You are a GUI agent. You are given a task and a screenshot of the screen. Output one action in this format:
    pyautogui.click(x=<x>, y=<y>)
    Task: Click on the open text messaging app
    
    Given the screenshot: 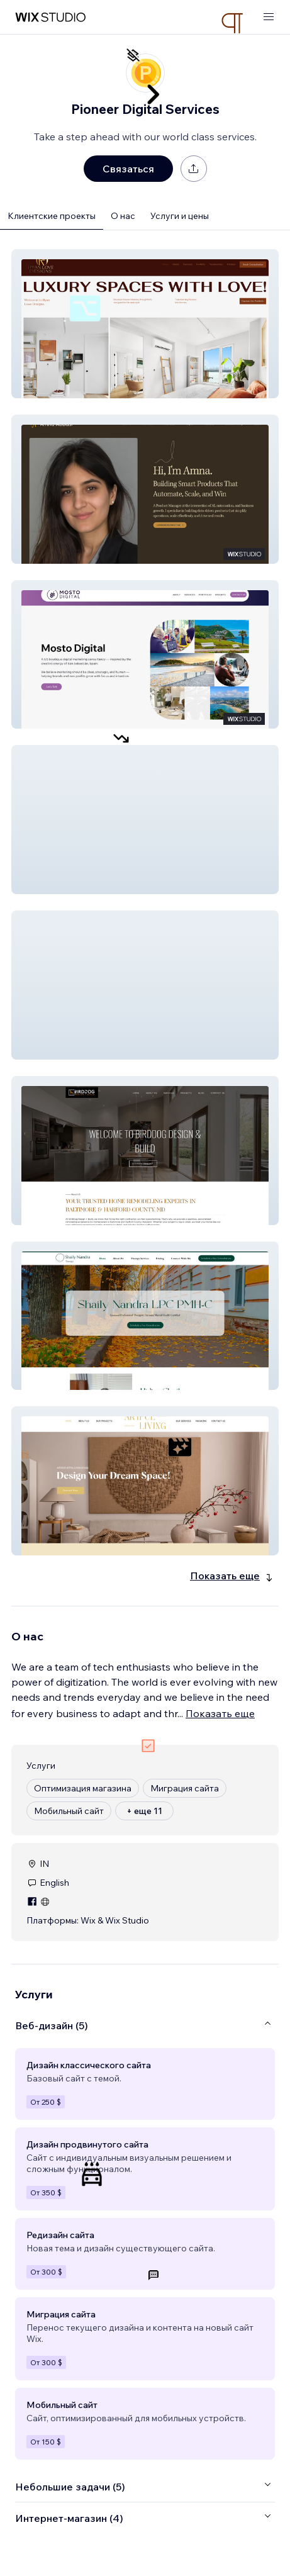 What is the action you would take?
    pyautogui.click(x=153, y=2275)
    